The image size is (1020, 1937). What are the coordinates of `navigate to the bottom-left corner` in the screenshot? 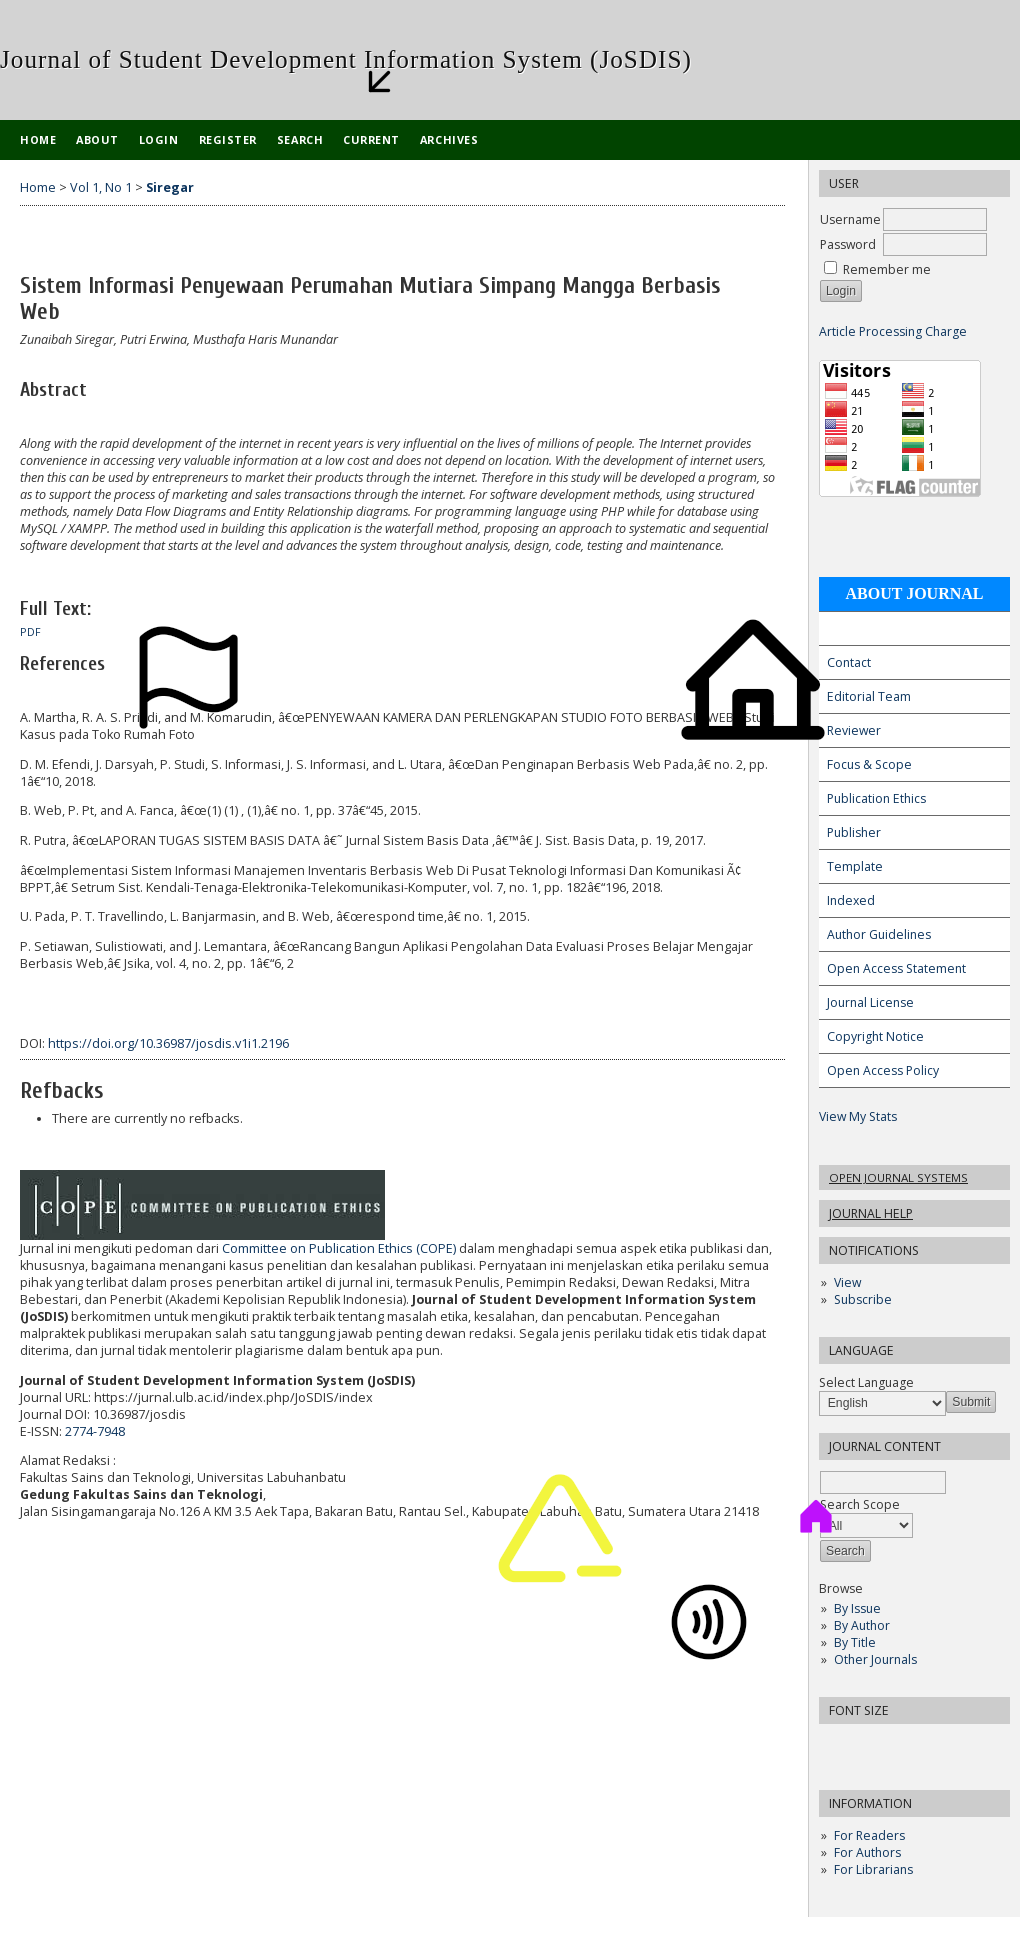 It's located at (379, 81).